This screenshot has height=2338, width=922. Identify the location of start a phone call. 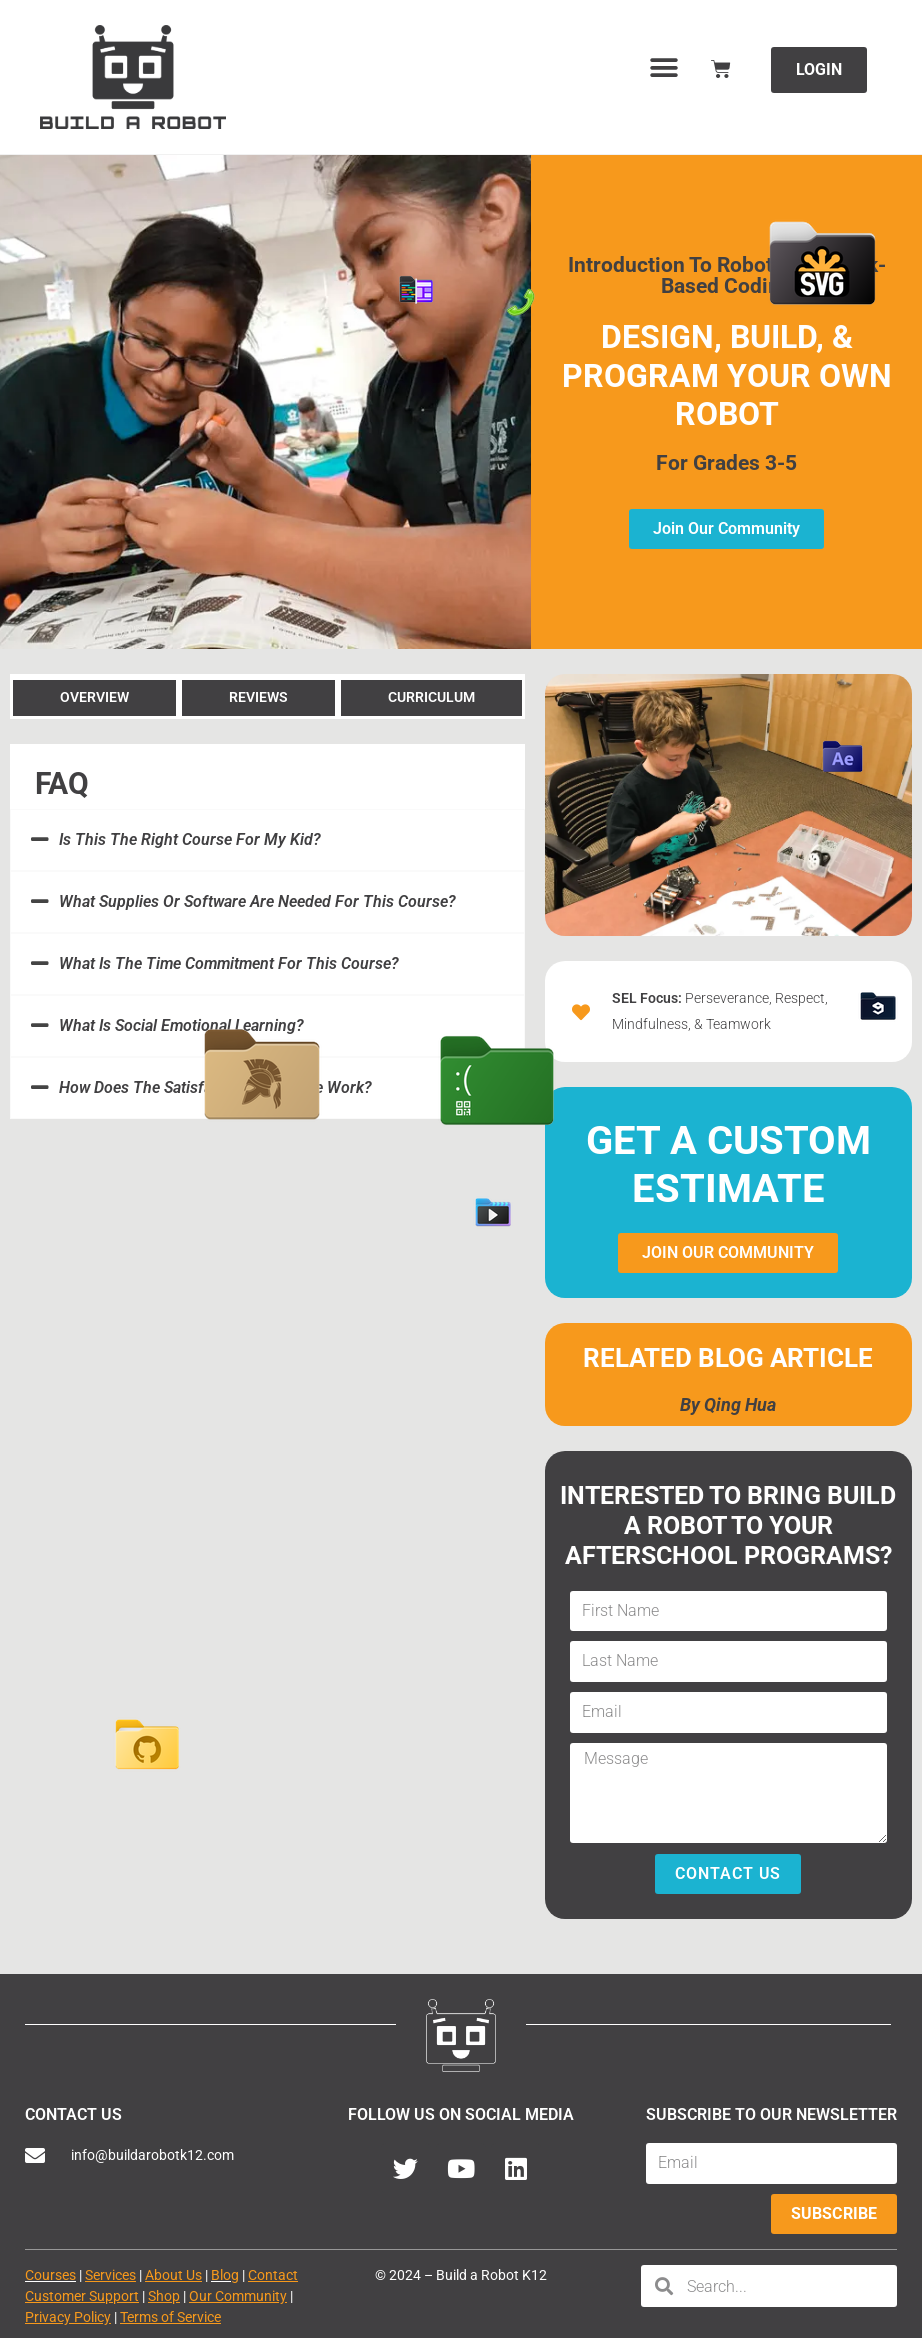
(520, 303).